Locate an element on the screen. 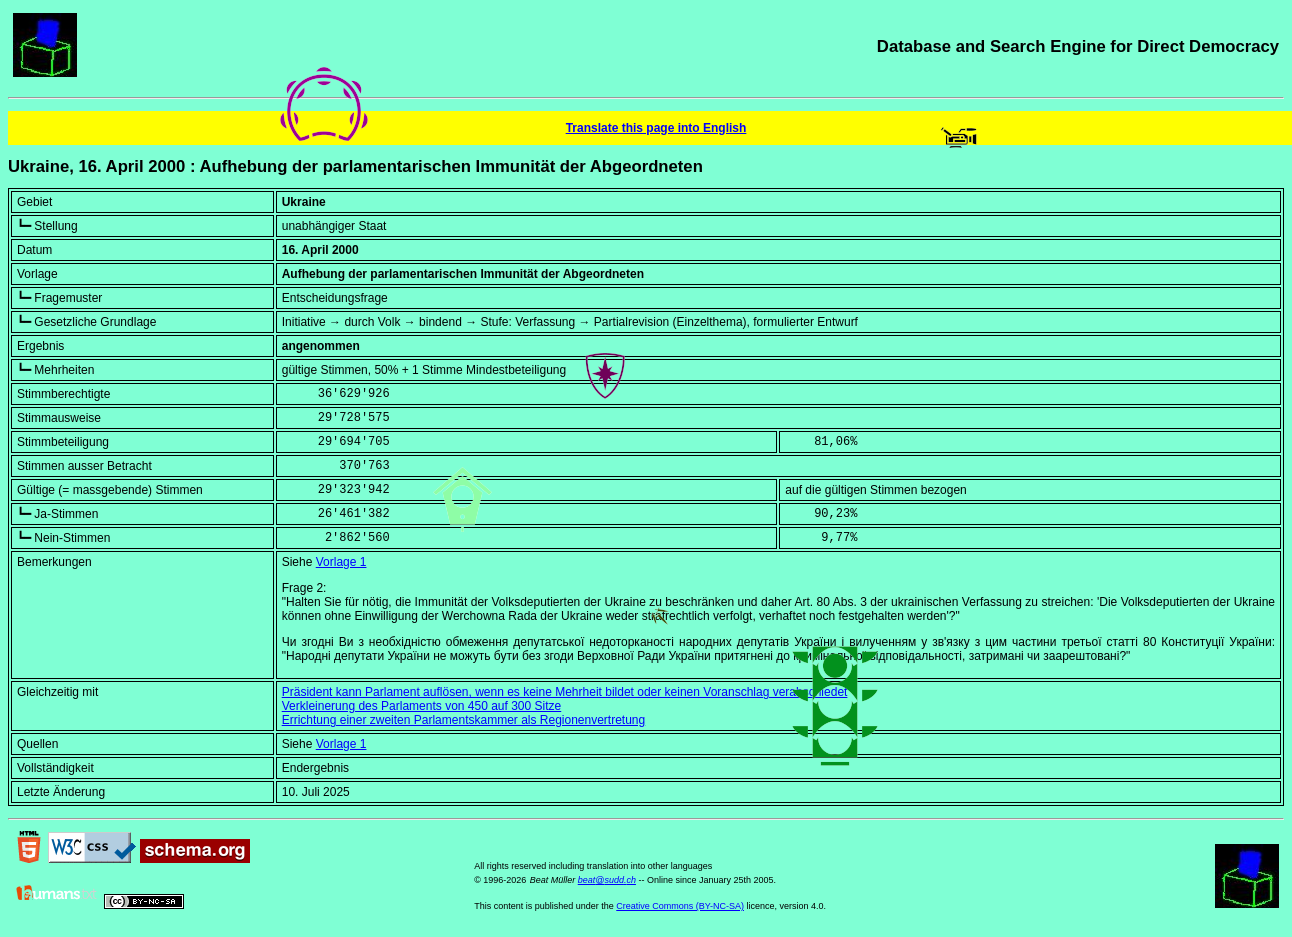 The height and width of the screenshot is (937, 1292). start recording video is located at coordinates (958, 137).